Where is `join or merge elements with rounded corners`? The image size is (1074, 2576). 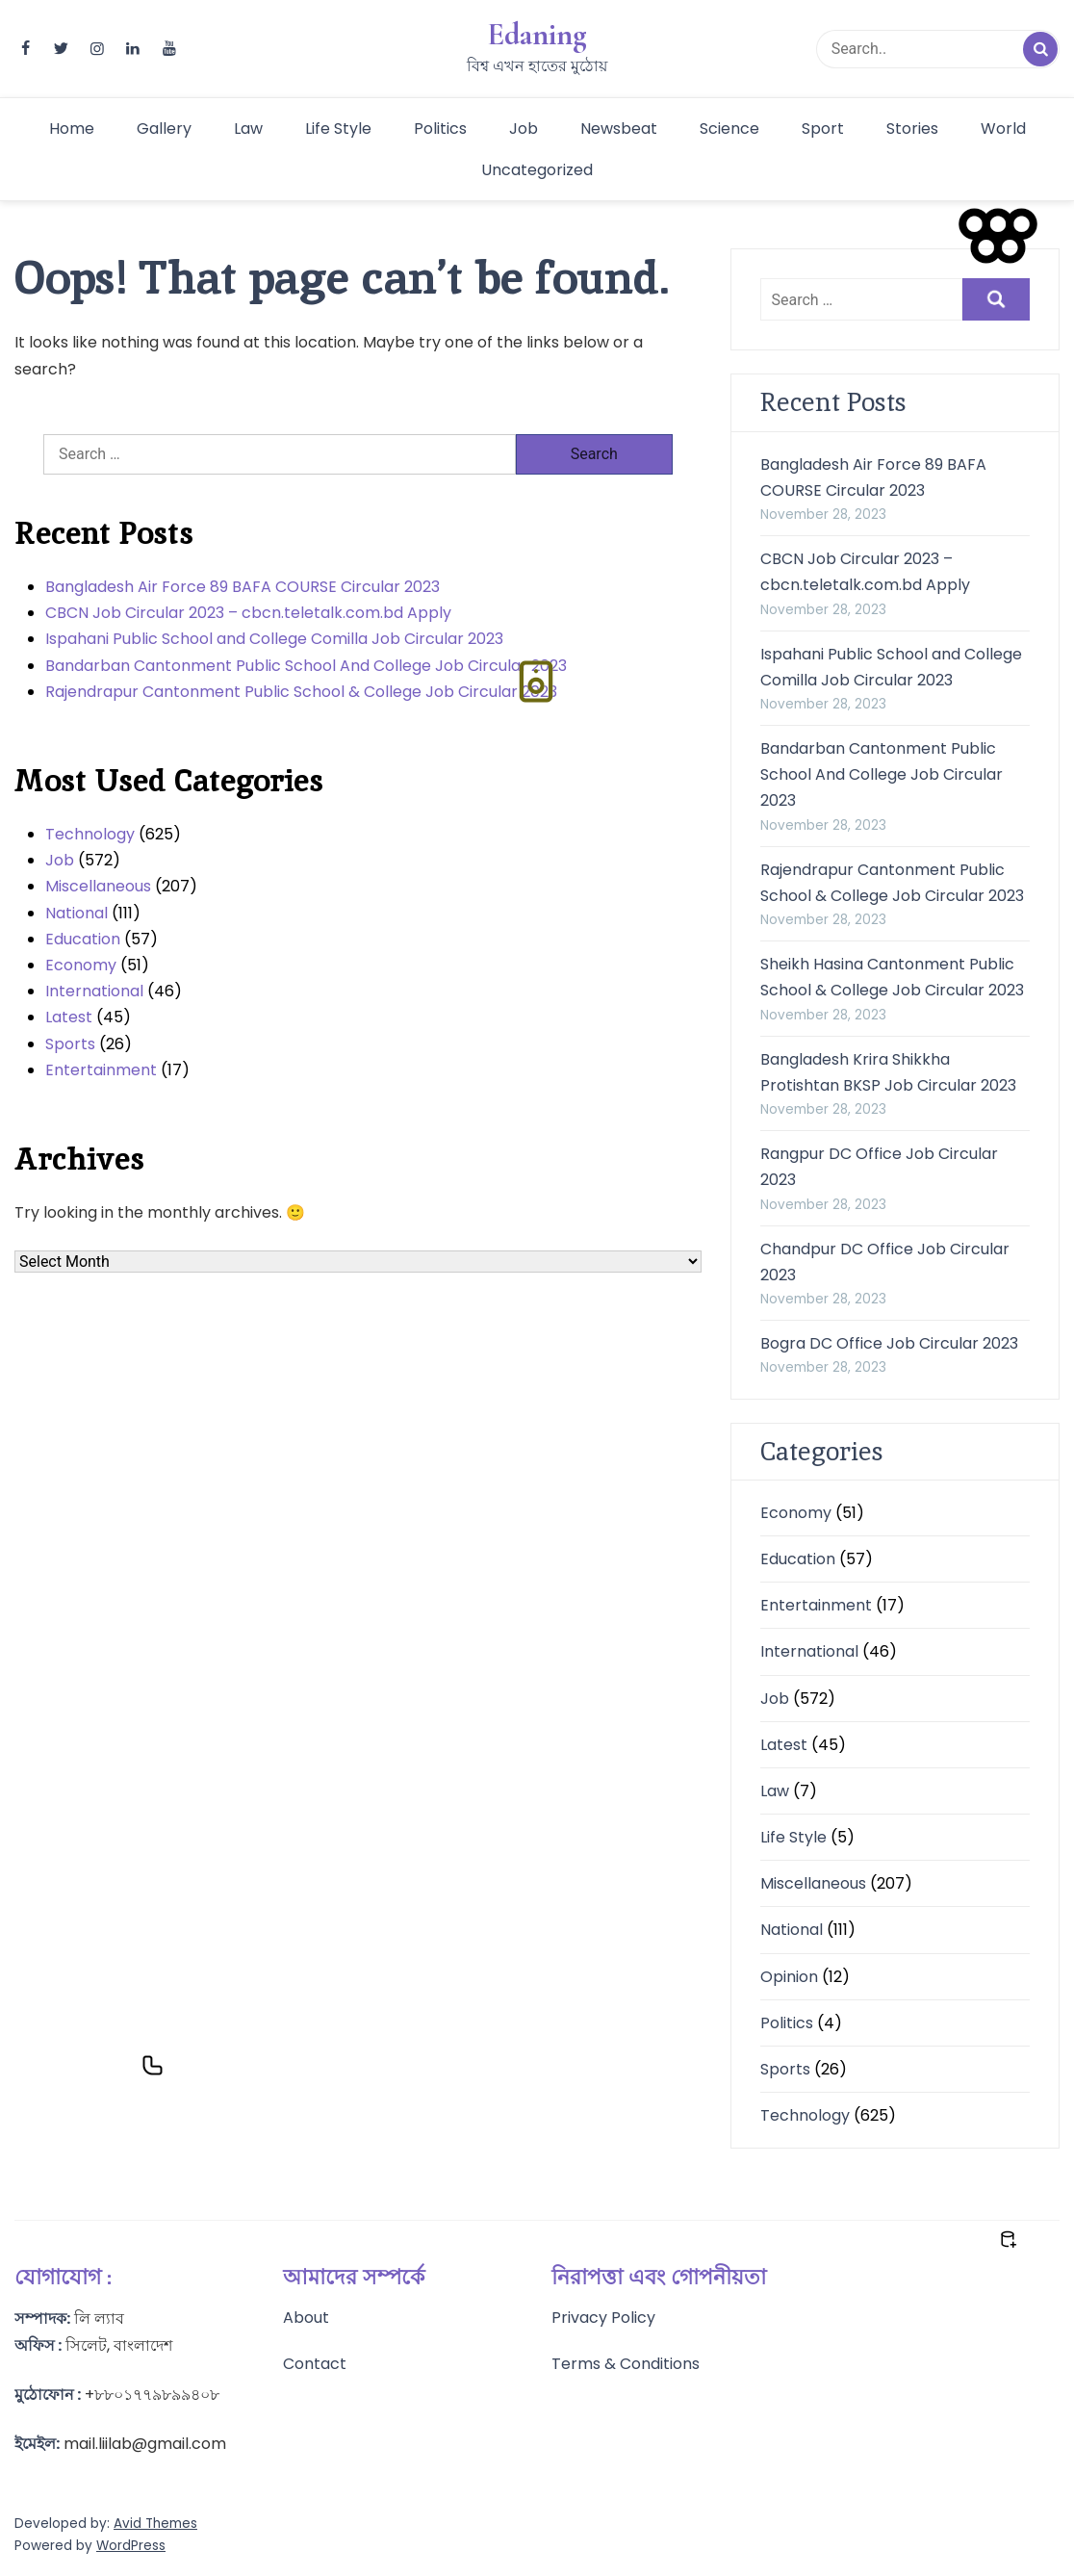 join or merge elements with rounded corners is located at coordinates (152, 2065).